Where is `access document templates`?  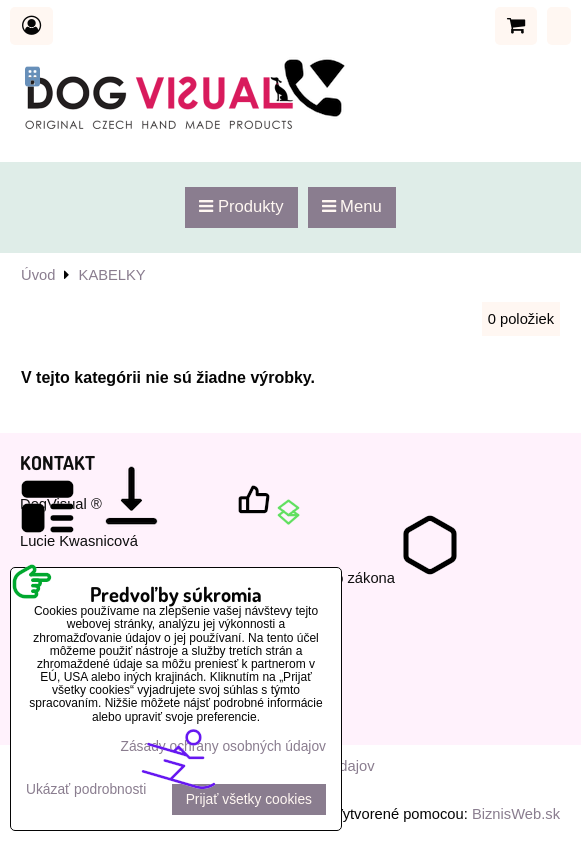
access document templates is located at coordinates (47, 506).